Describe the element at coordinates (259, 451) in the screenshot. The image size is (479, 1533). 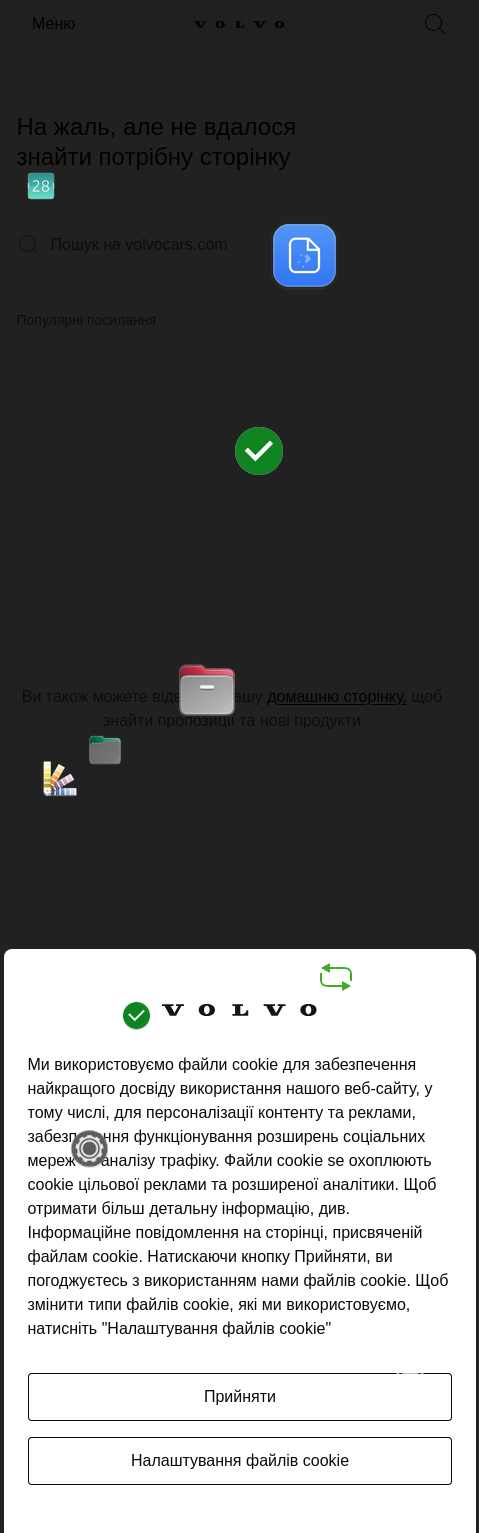
I see `confirm or approve an action` at that location.